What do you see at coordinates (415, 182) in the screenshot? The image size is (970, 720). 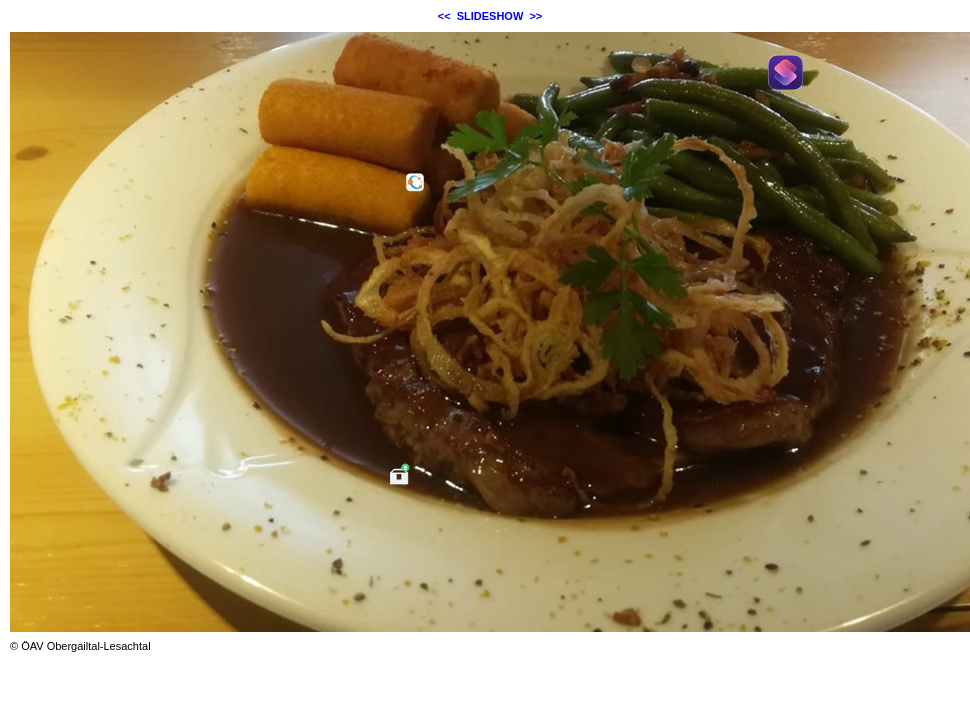 I see `open GNU Octave numerical computing application` at bounding box center [415, 182].